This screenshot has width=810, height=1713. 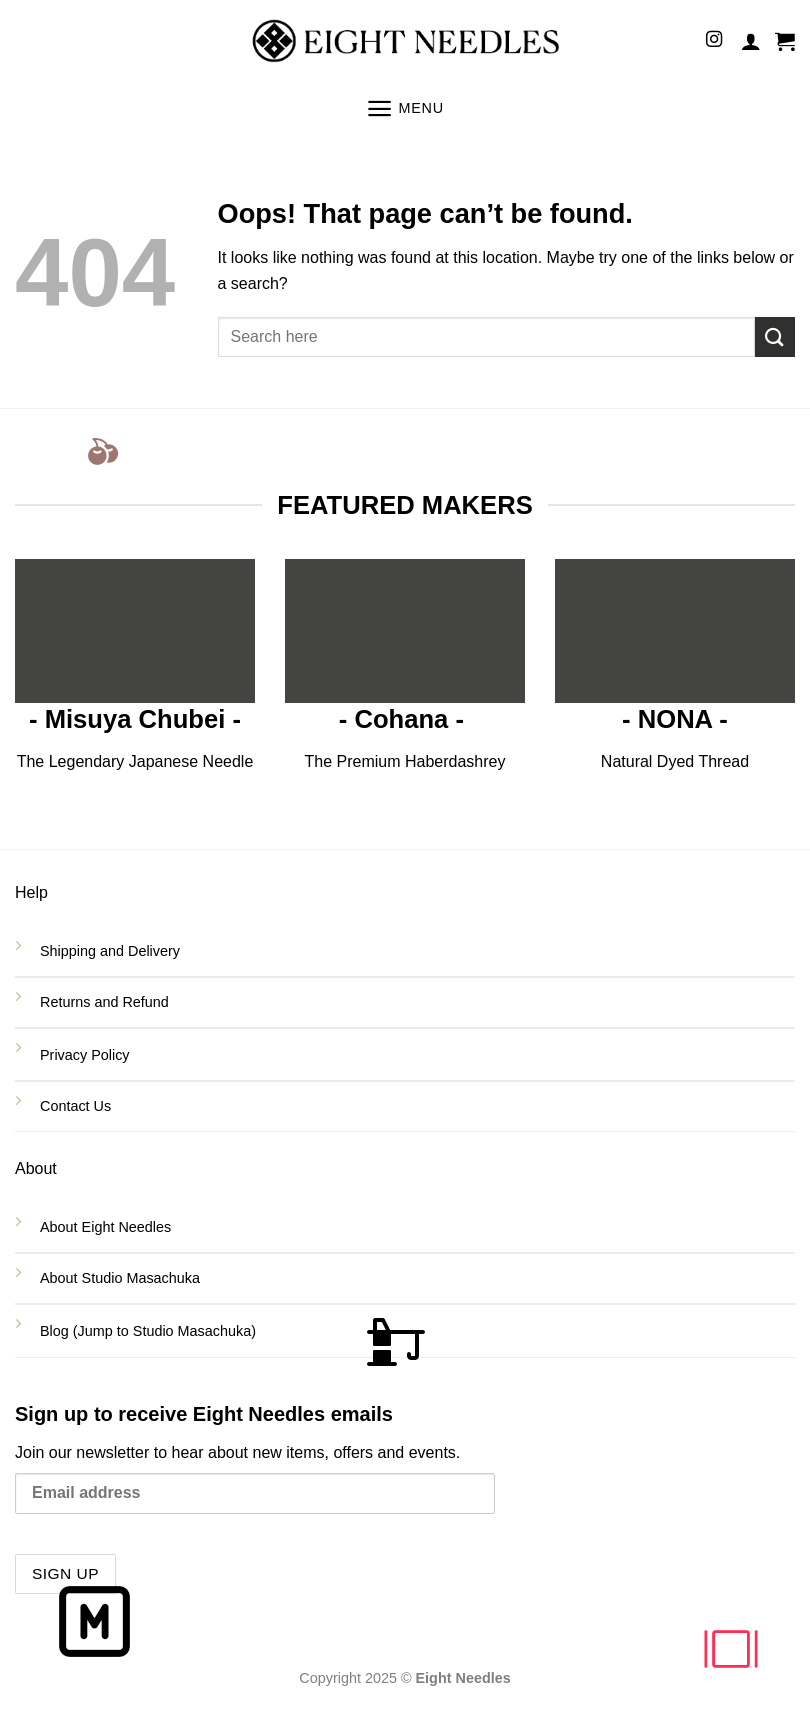 I want to click on select medium size option, so click(x=94, y=1621).